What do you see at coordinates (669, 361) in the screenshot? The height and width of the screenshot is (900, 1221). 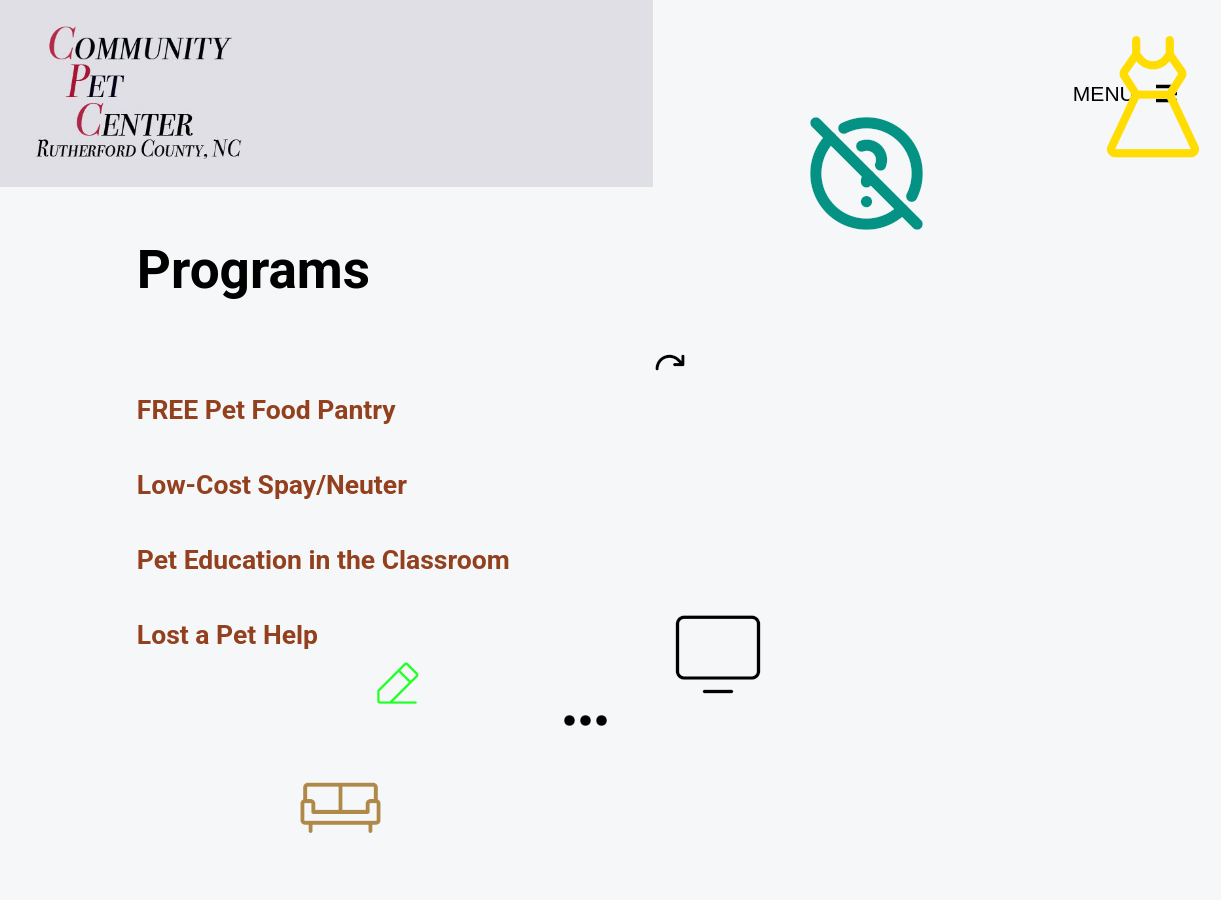 I see `redo an action` at bounding box center [669, 361].